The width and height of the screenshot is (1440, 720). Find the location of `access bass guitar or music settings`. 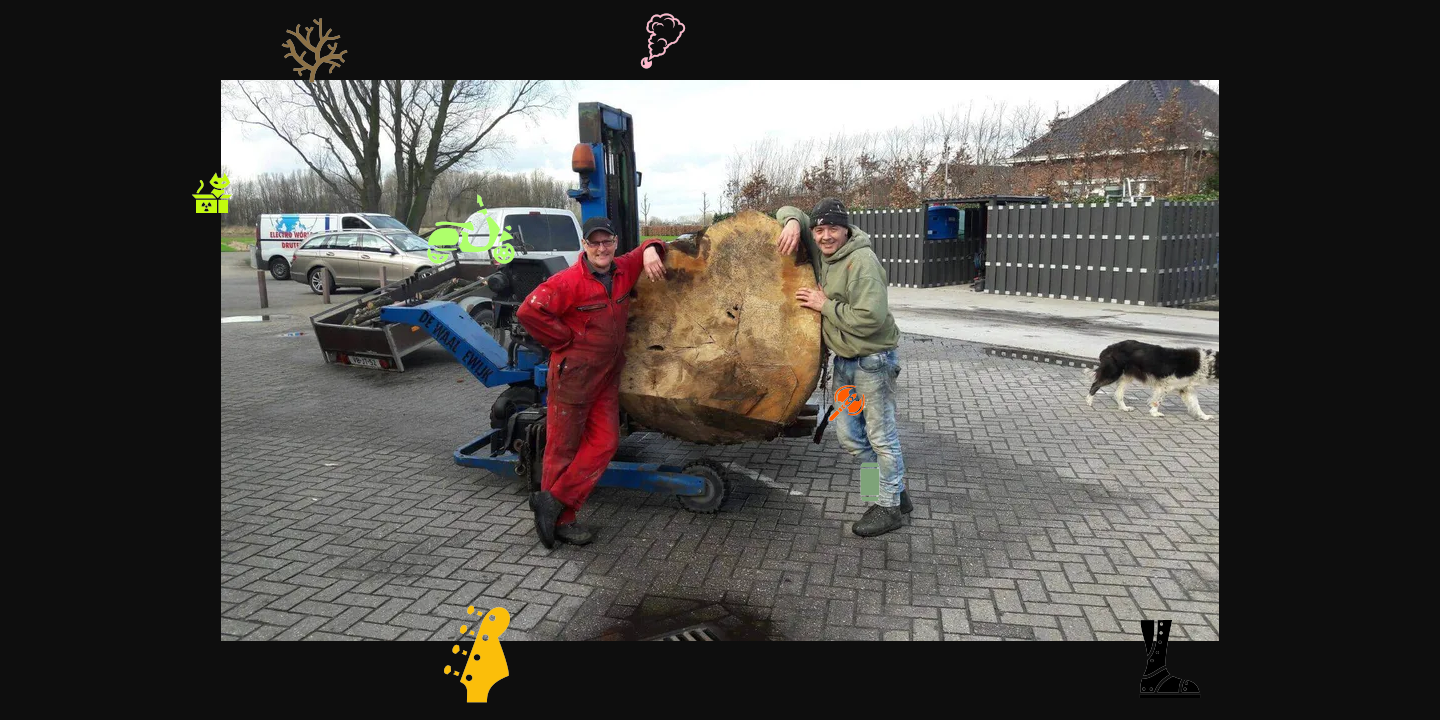

access bass guitar or music settings is located at coordinates (477, 653).